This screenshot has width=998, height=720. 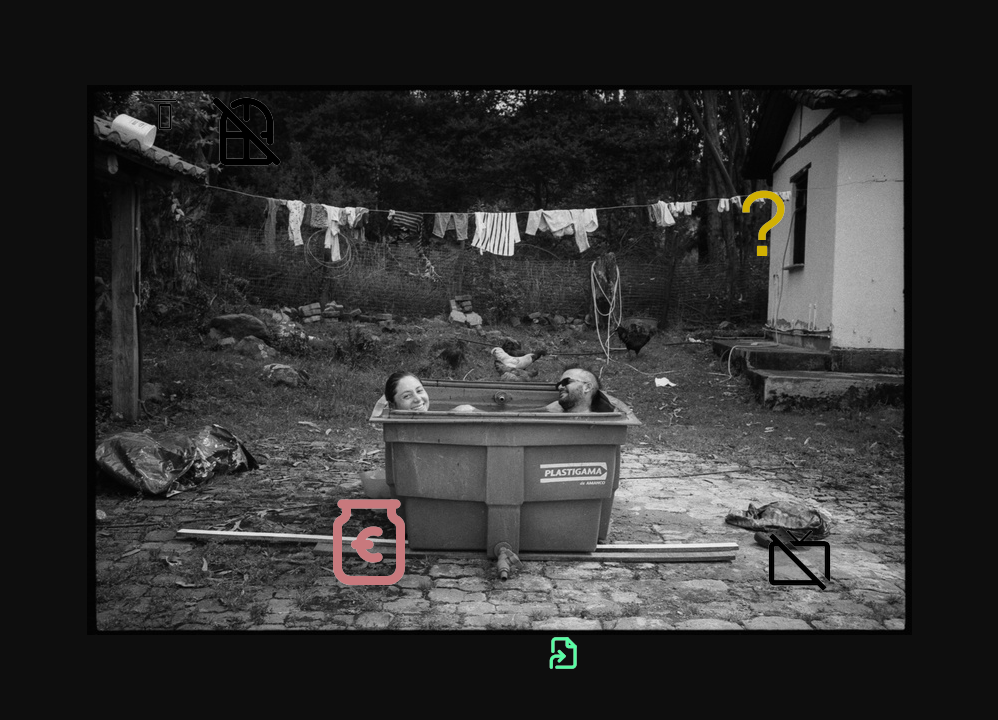 What do you see at coordinates (165, 114) in the screenshot?
I see `align element to top edge` at bounding box center [165, 114].